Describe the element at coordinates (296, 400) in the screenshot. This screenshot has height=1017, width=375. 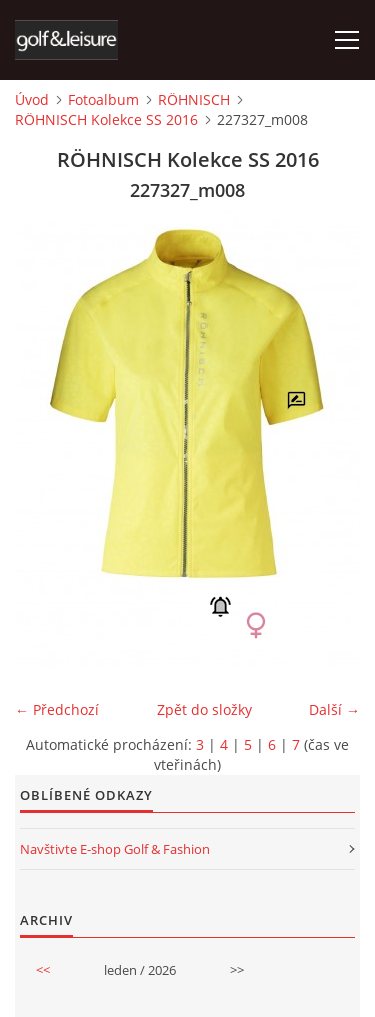
I see `write a review or rating` at that location.